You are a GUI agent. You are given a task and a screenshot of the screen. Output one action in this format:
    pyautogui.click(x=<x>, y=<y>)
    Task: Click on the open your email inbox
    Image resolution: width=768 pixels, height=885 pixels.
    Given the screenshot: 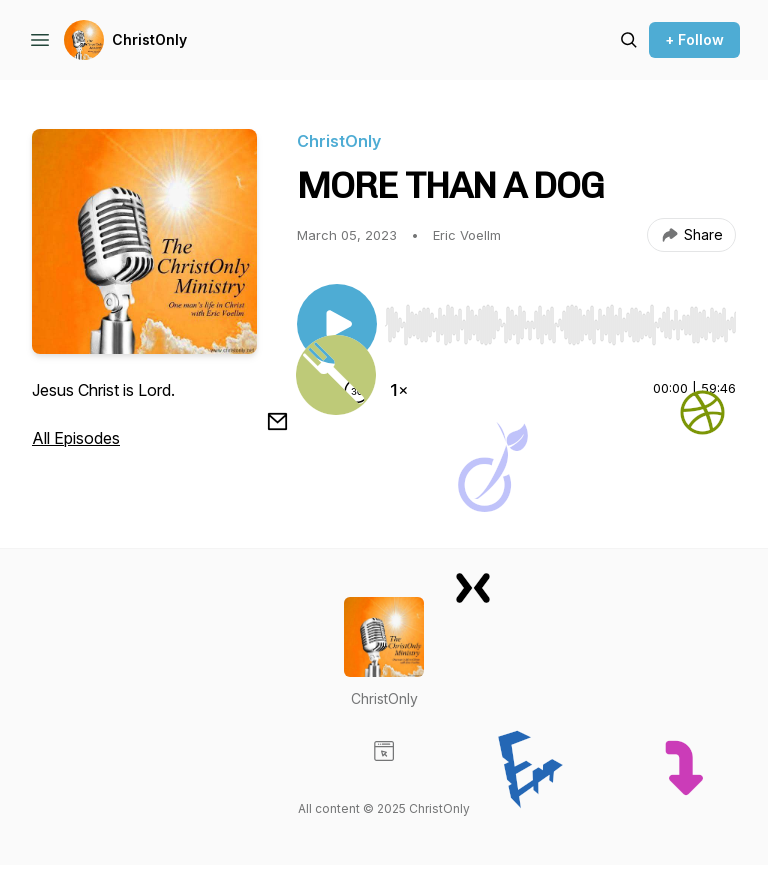 What is the action you would take?
    pyautogui.click(x=277, y=421)
    